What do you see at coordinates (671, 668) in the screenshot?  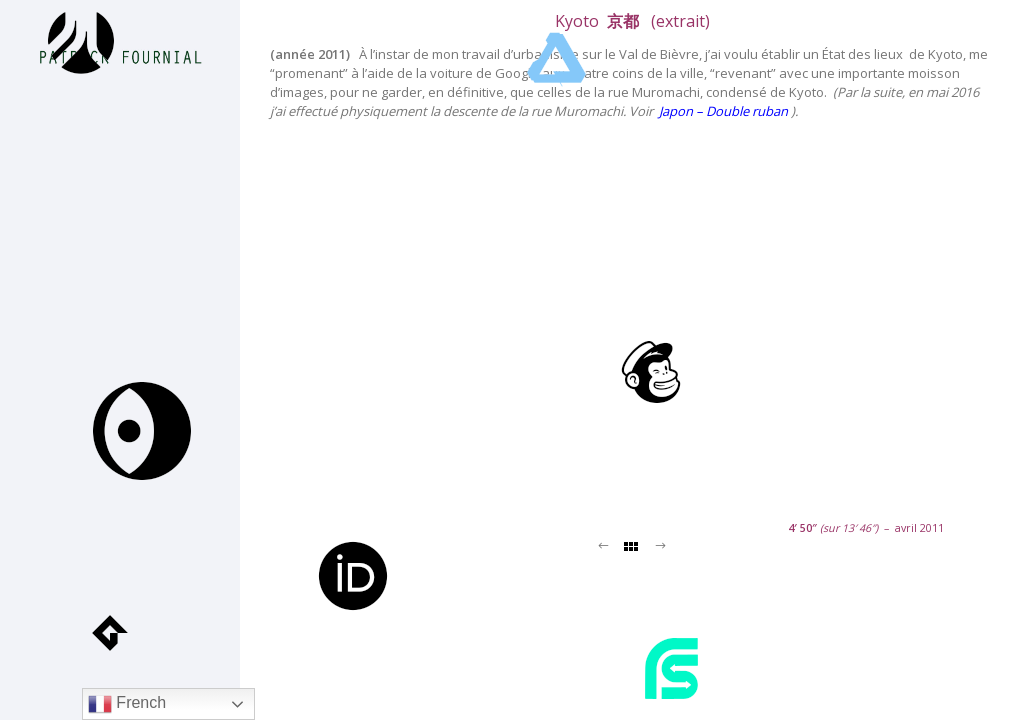 I see `rsocket protocol or framework branding` at bounding box center [671, 668].